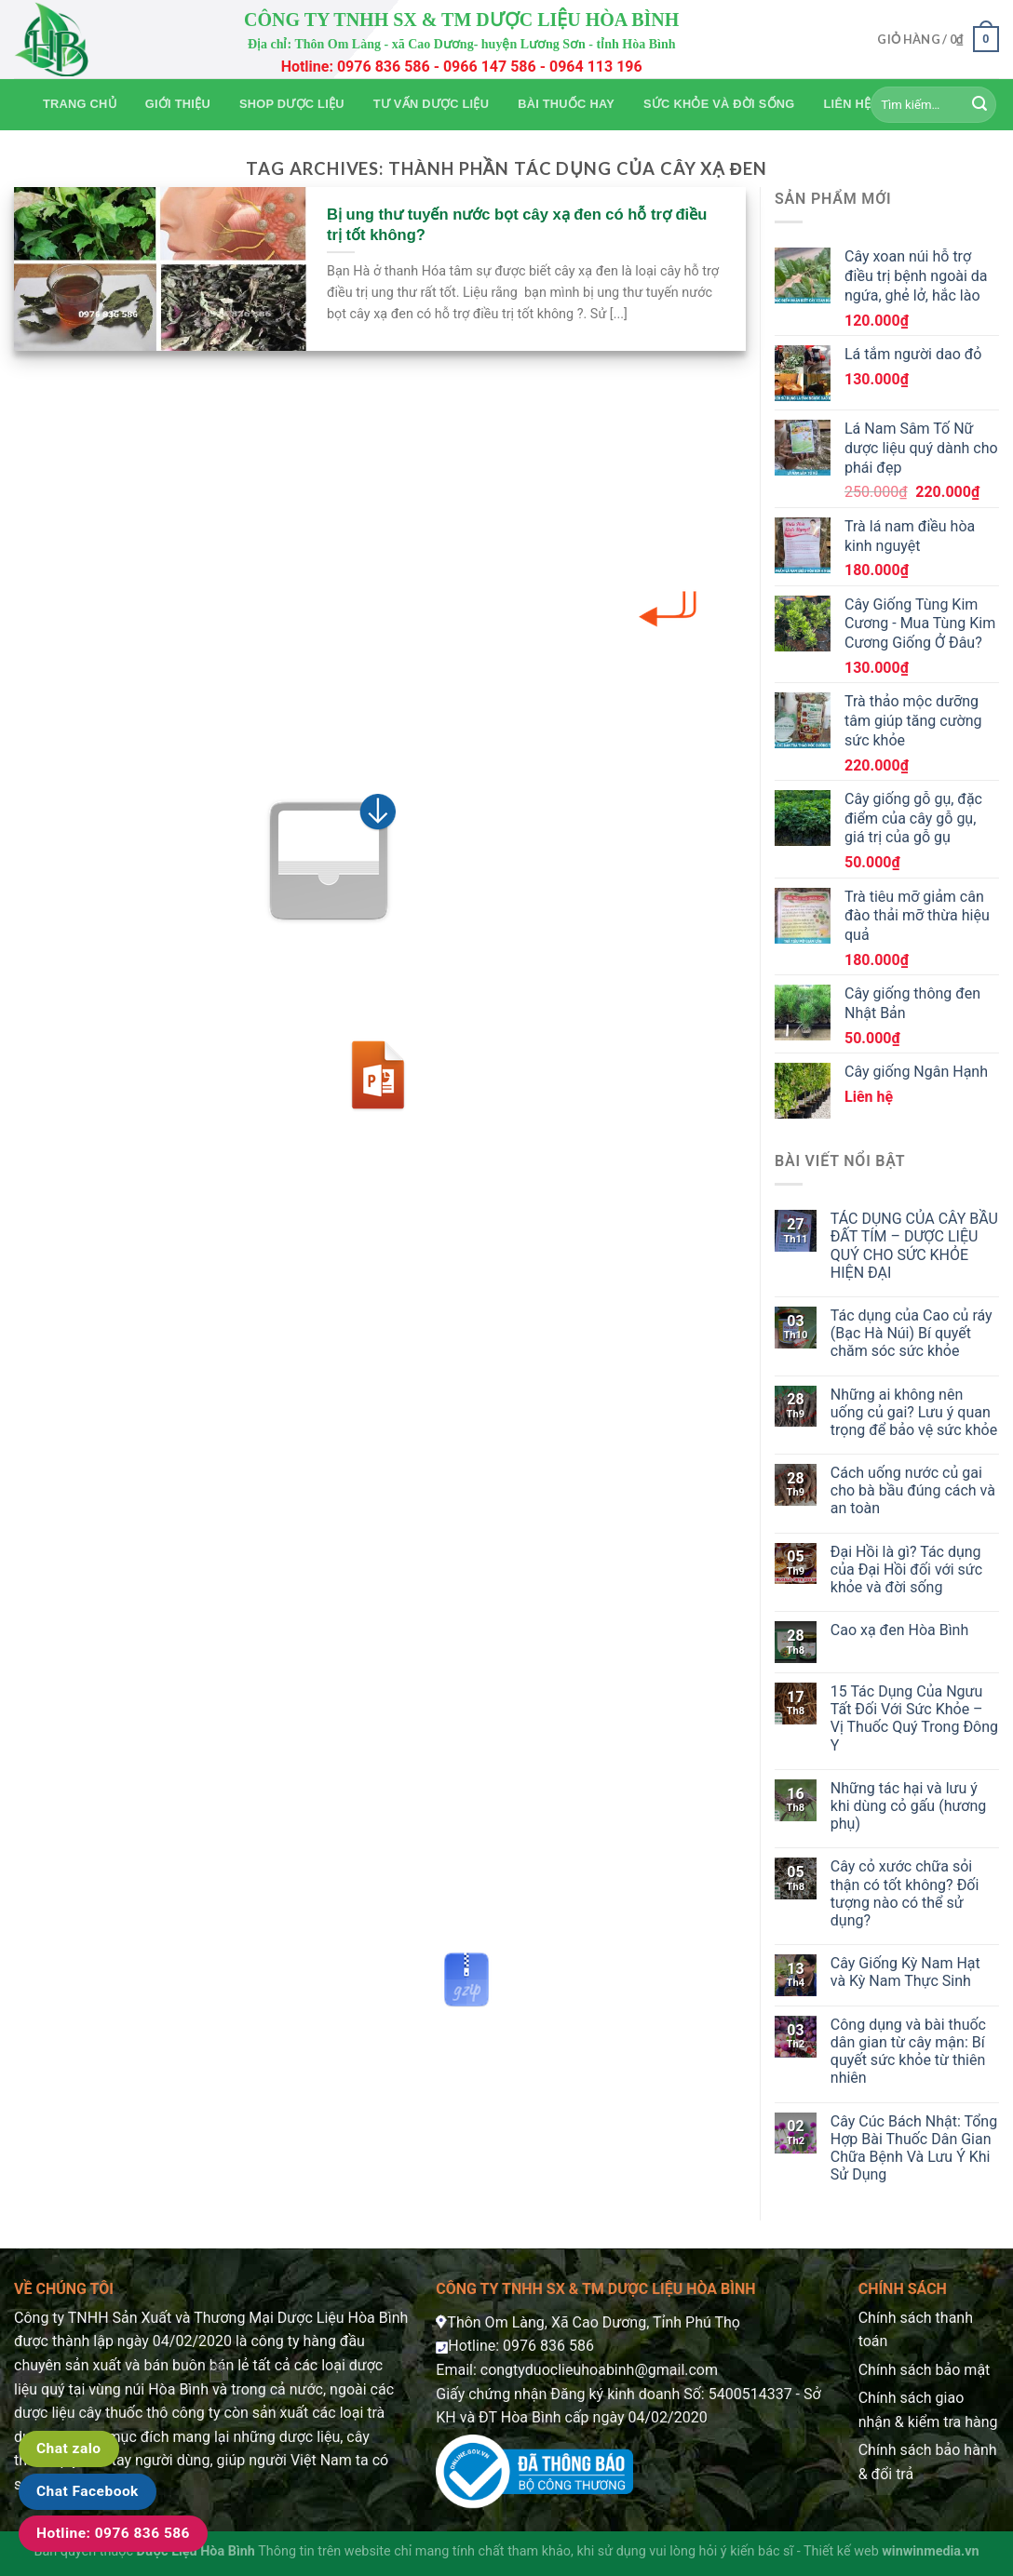  I want to click on a gzip compressed archive file, so click(466, 1979).